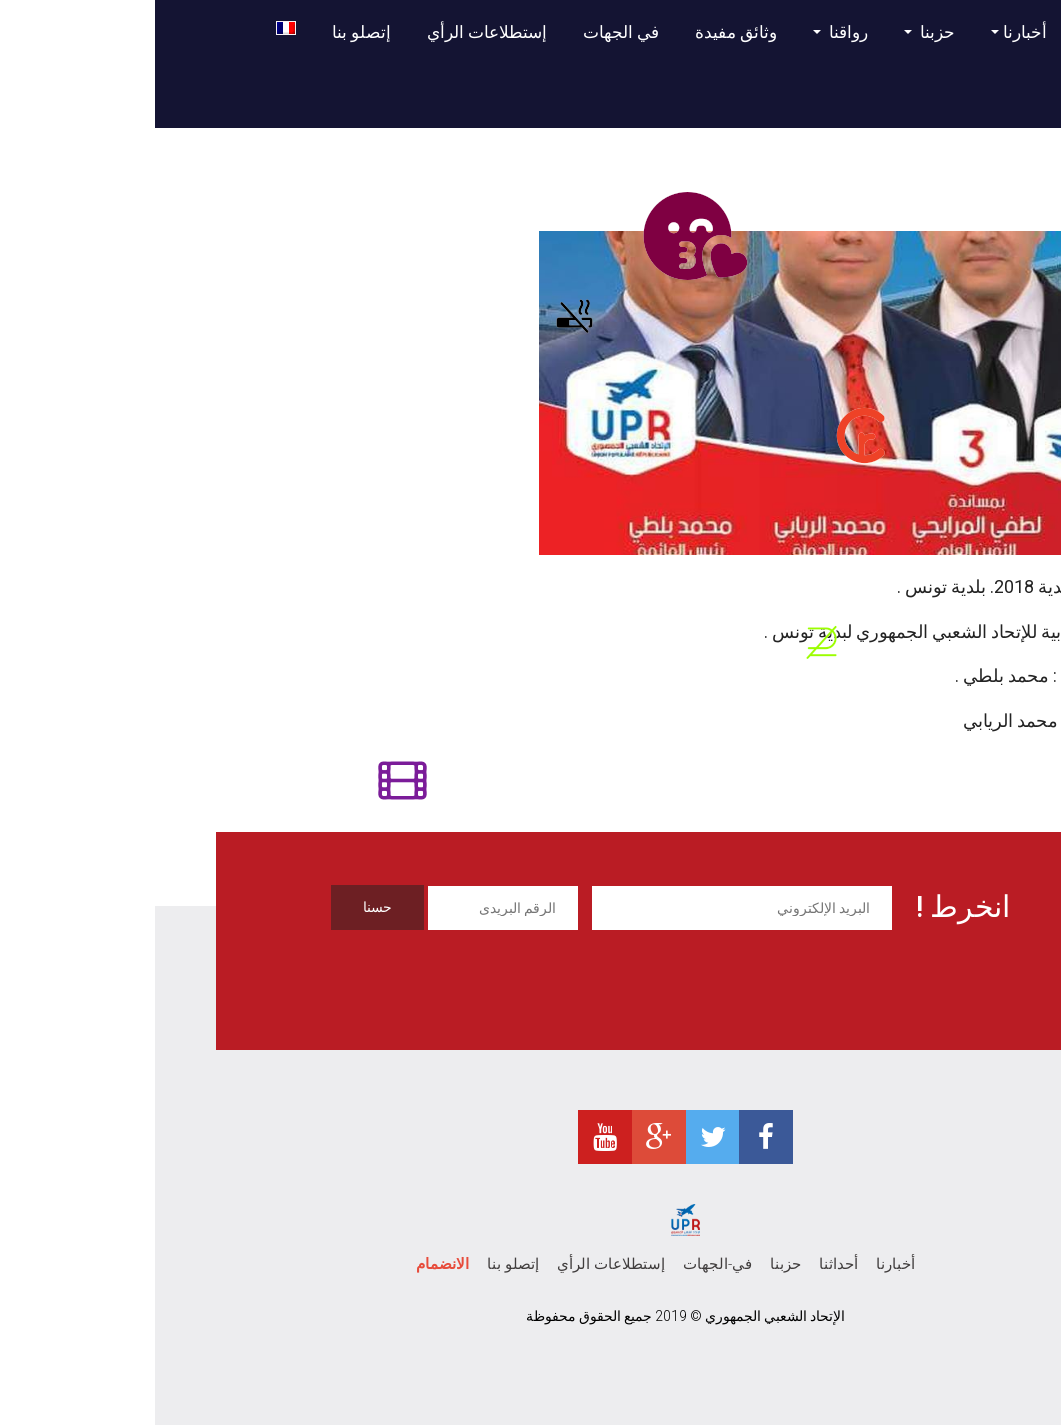 The width and height of the screenshot is (1061, 1425). I want to click on no smoking area indicator, so click(574, 317).